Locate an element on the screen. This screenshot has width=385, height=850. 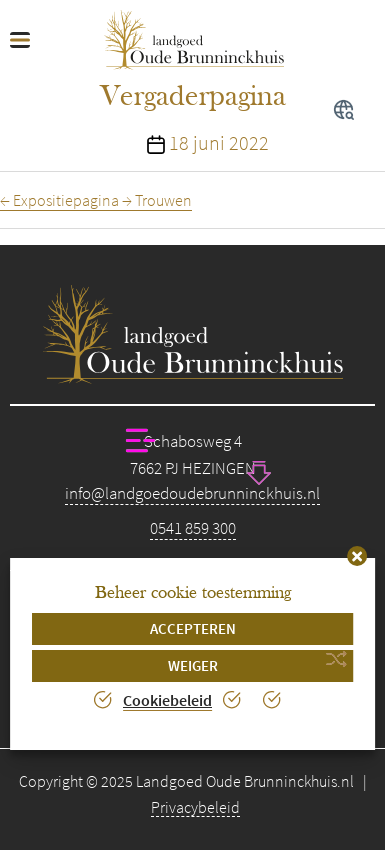
remove an item from the list is located at coordinates (140, 440).